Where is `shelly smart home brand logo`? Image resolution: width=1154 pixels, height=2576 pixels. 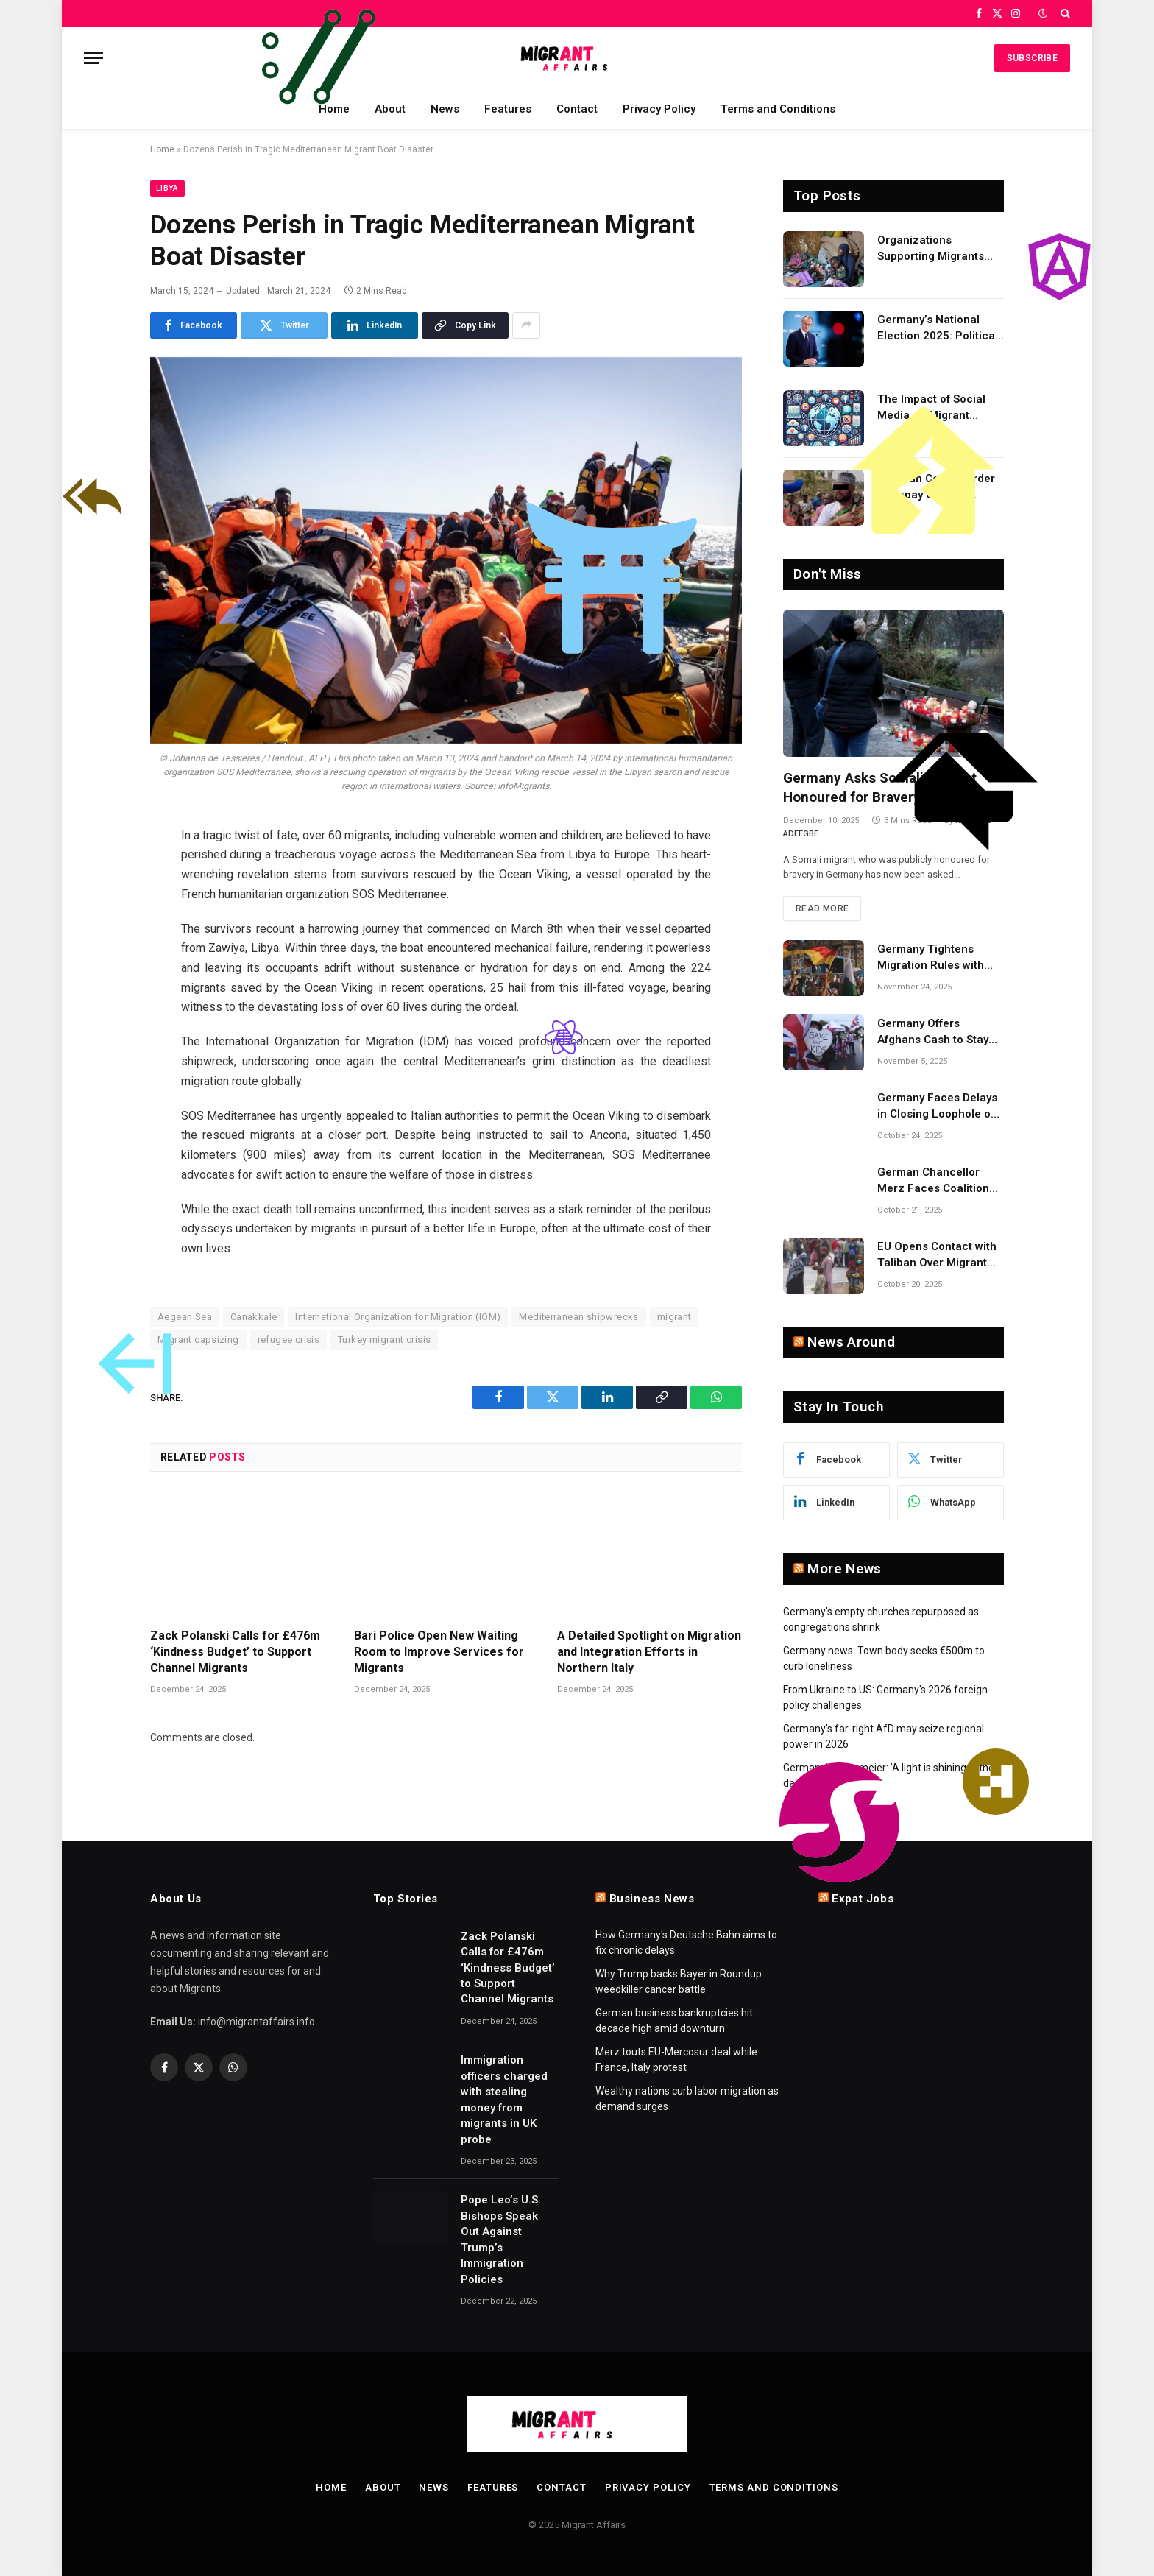
shelly smart home brand logo is located at coordinates (839, 1822).